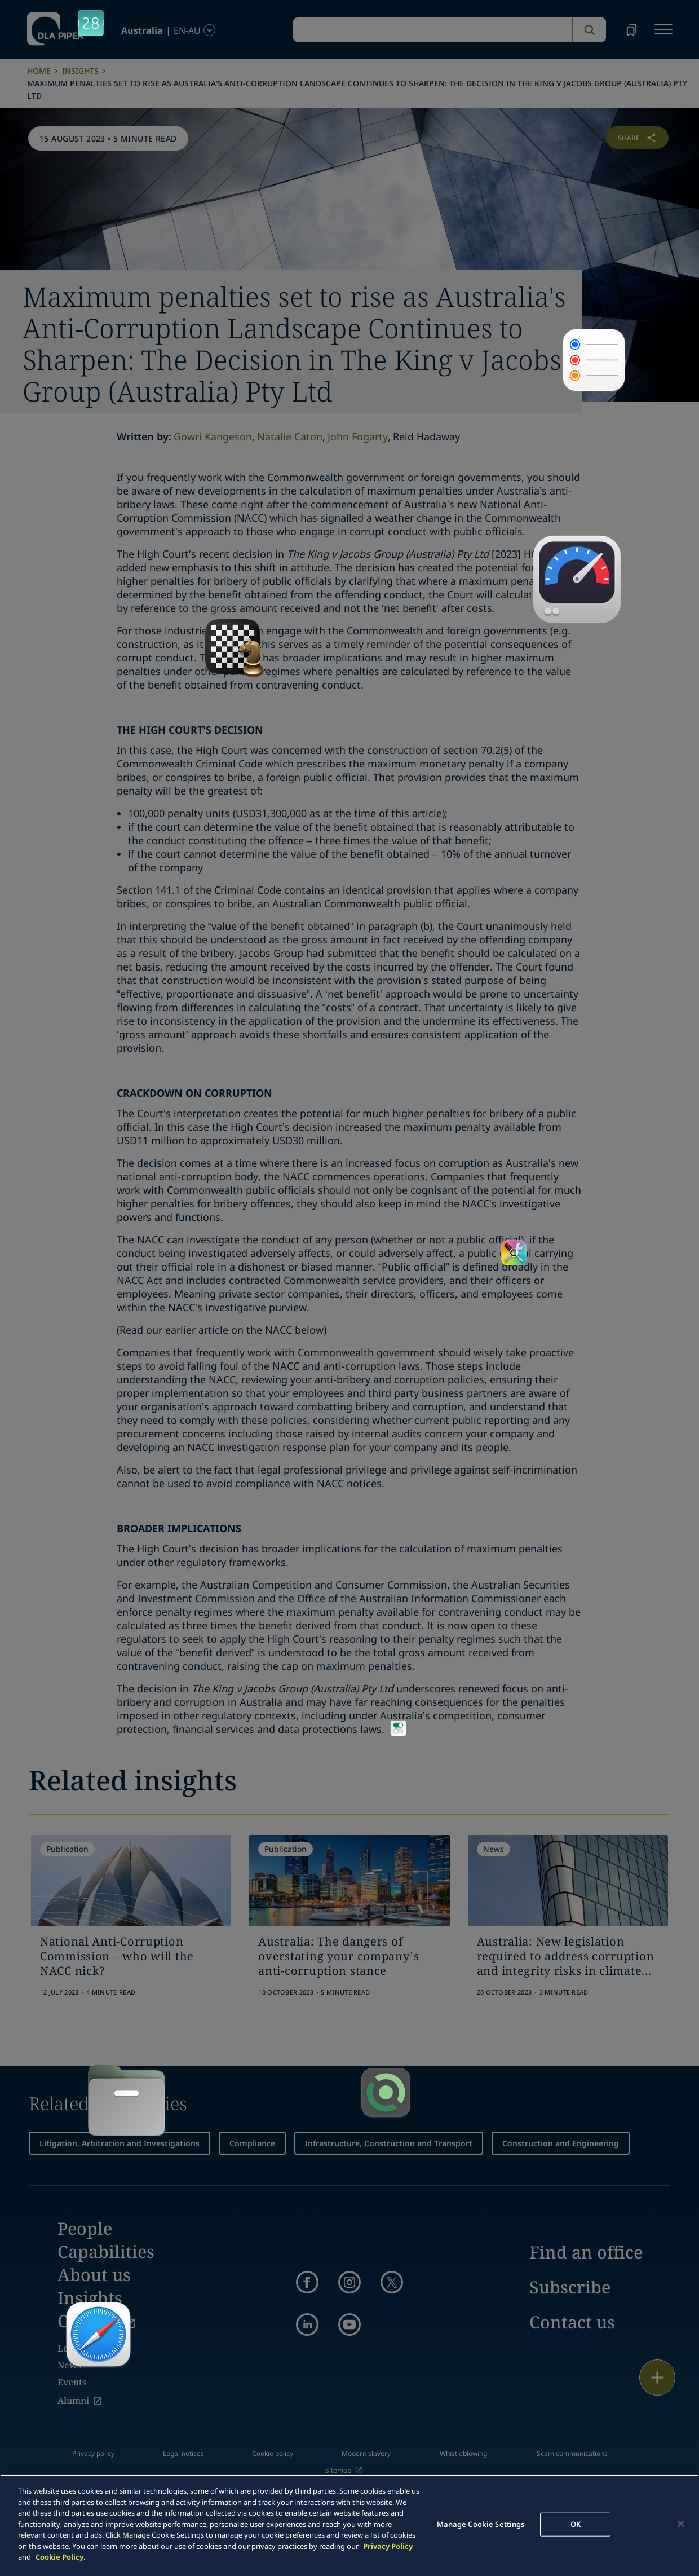  What do you see at coordinates (126, 2100) in the screenshot?
I see `open the file manager application` at bounding box center [126, 2100].